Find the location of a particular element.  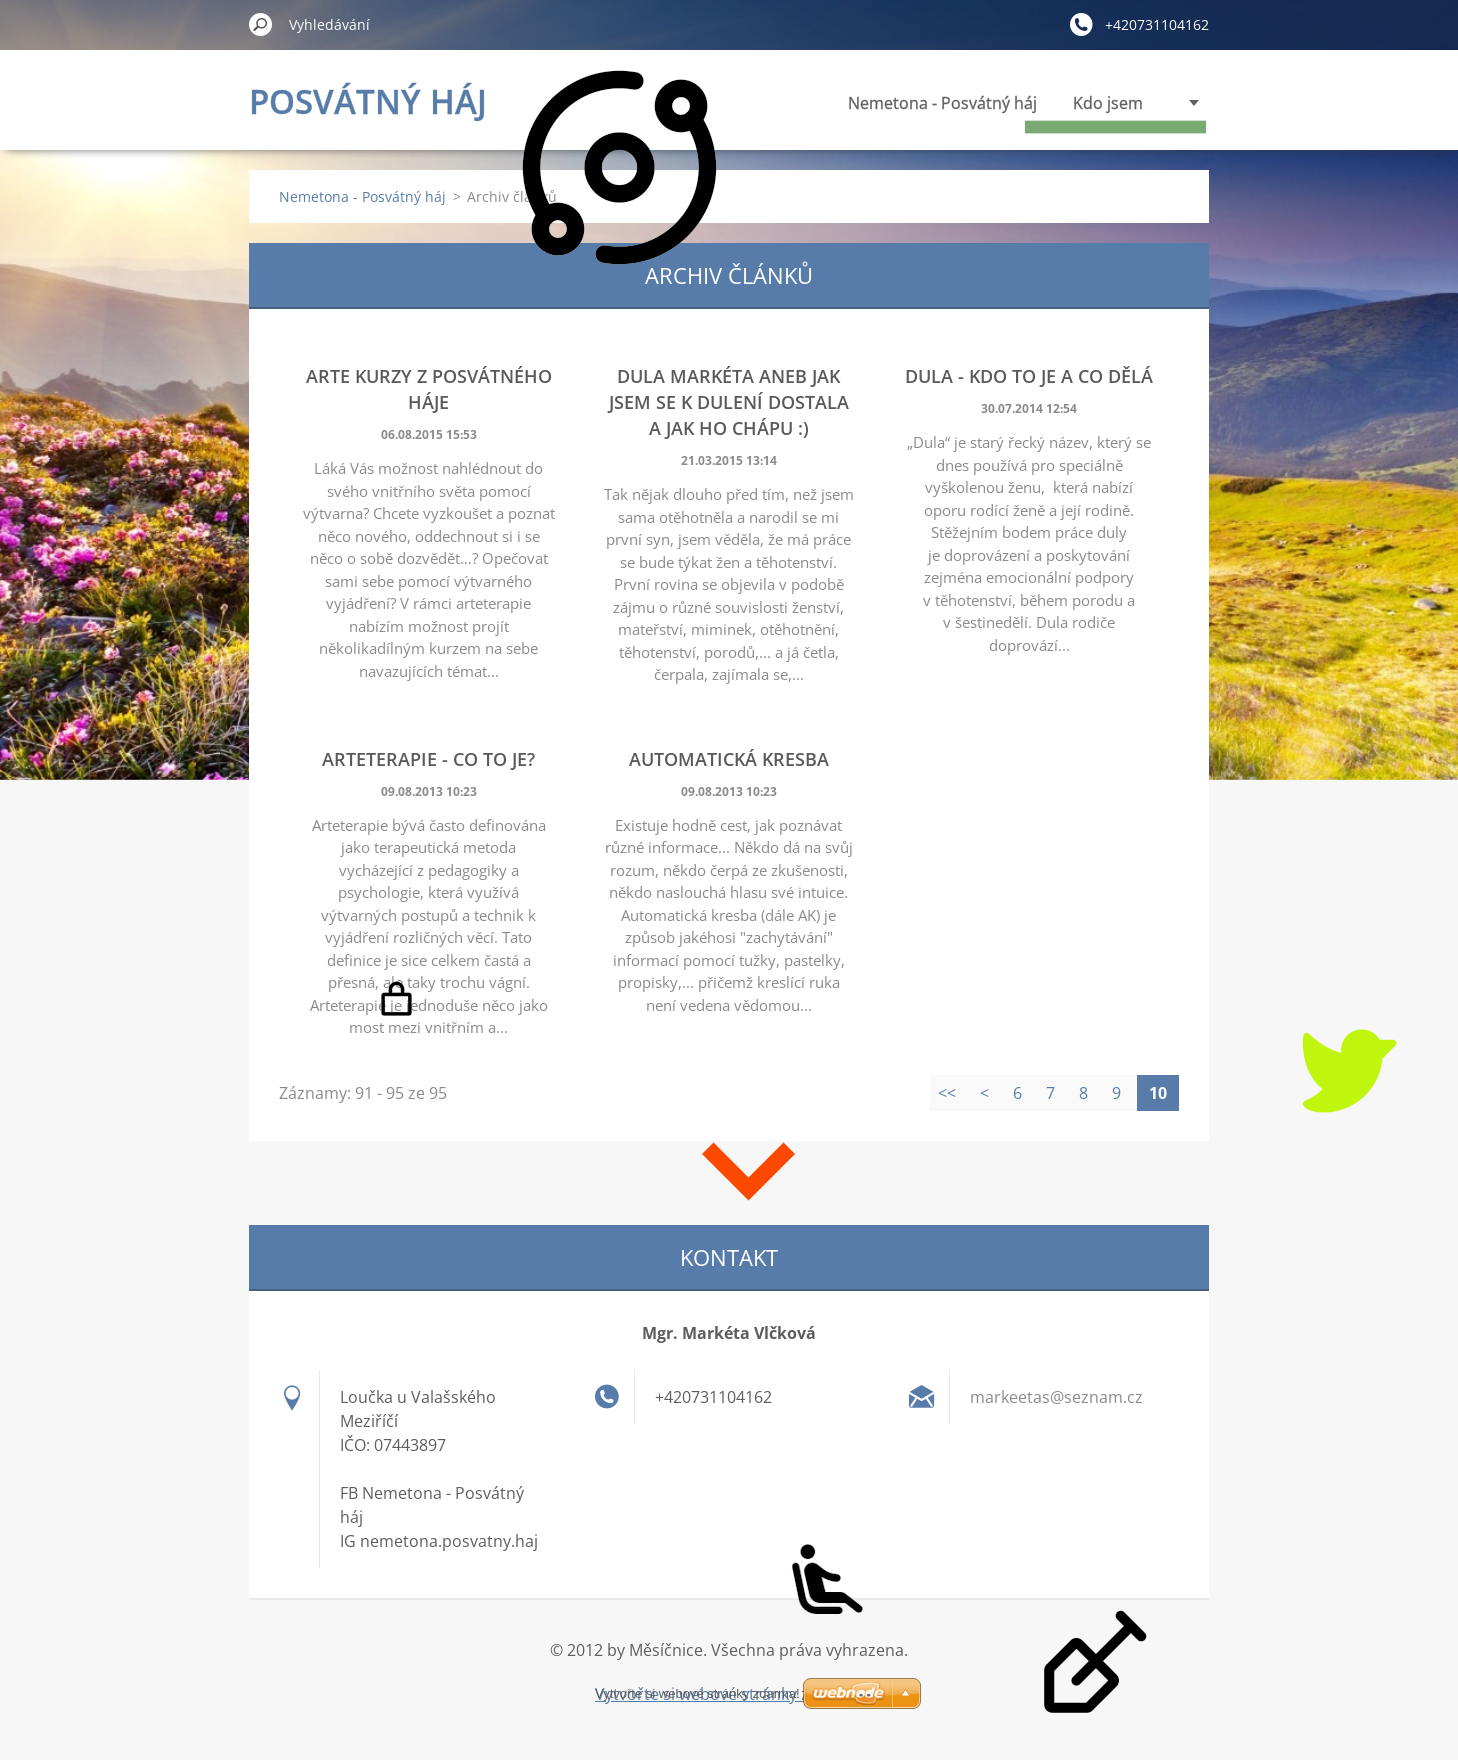

lock or secure this item is located at coordinates (396, 1000).